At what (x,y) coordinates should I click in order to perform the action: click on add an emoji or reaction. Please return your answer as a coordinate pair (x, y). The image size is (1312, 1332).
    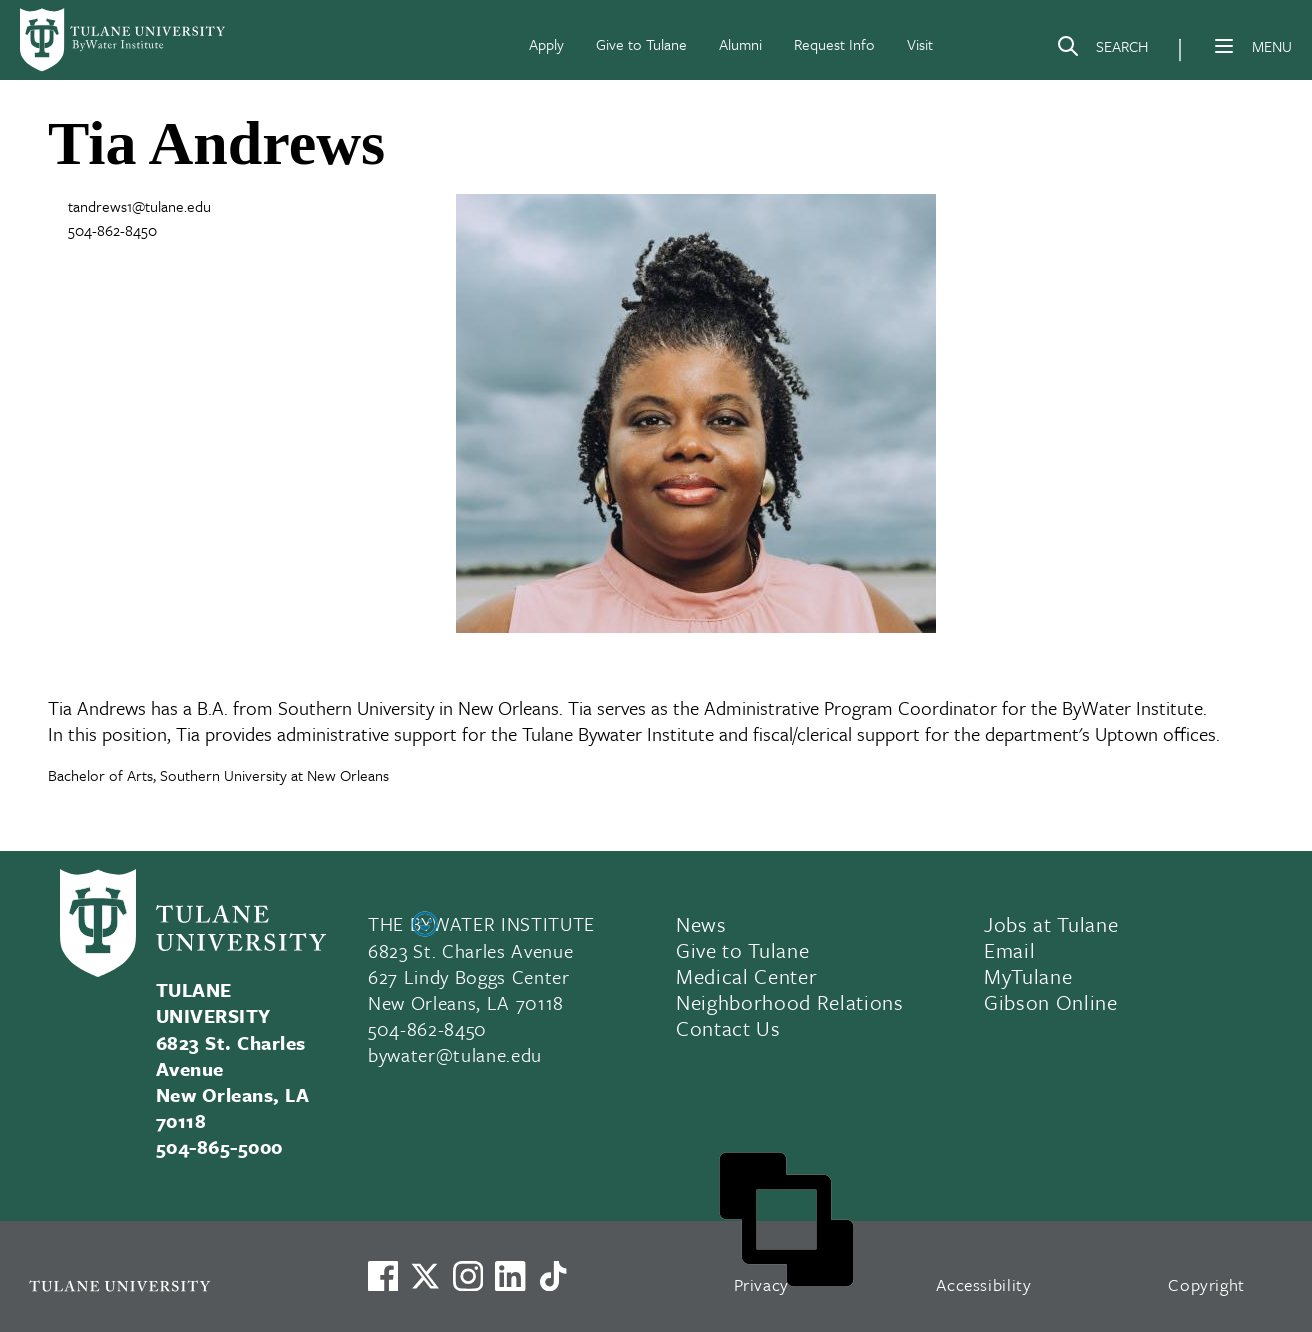
    Looking at the image, I should click on (425, 924).